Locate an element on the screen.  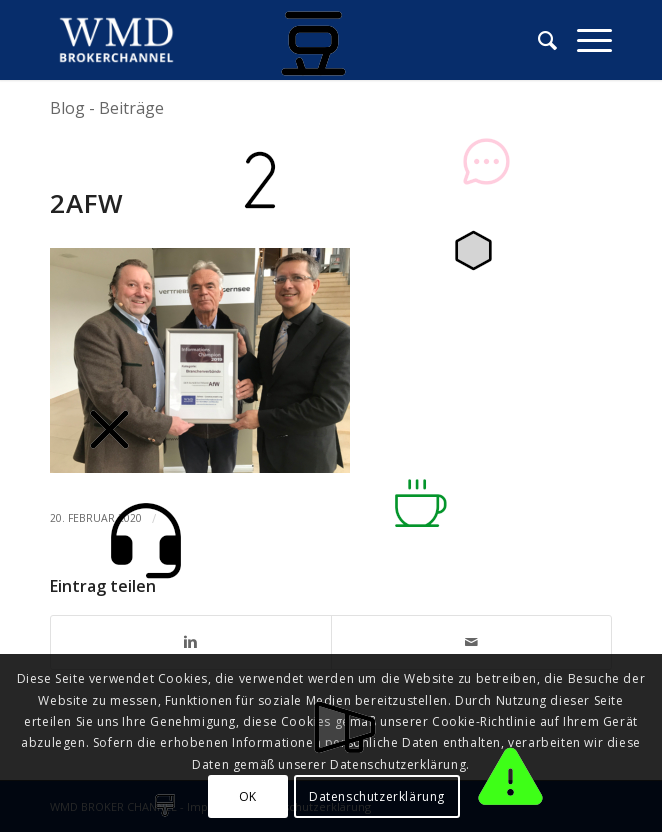
contact customer support is located at coordinates (146, 538).